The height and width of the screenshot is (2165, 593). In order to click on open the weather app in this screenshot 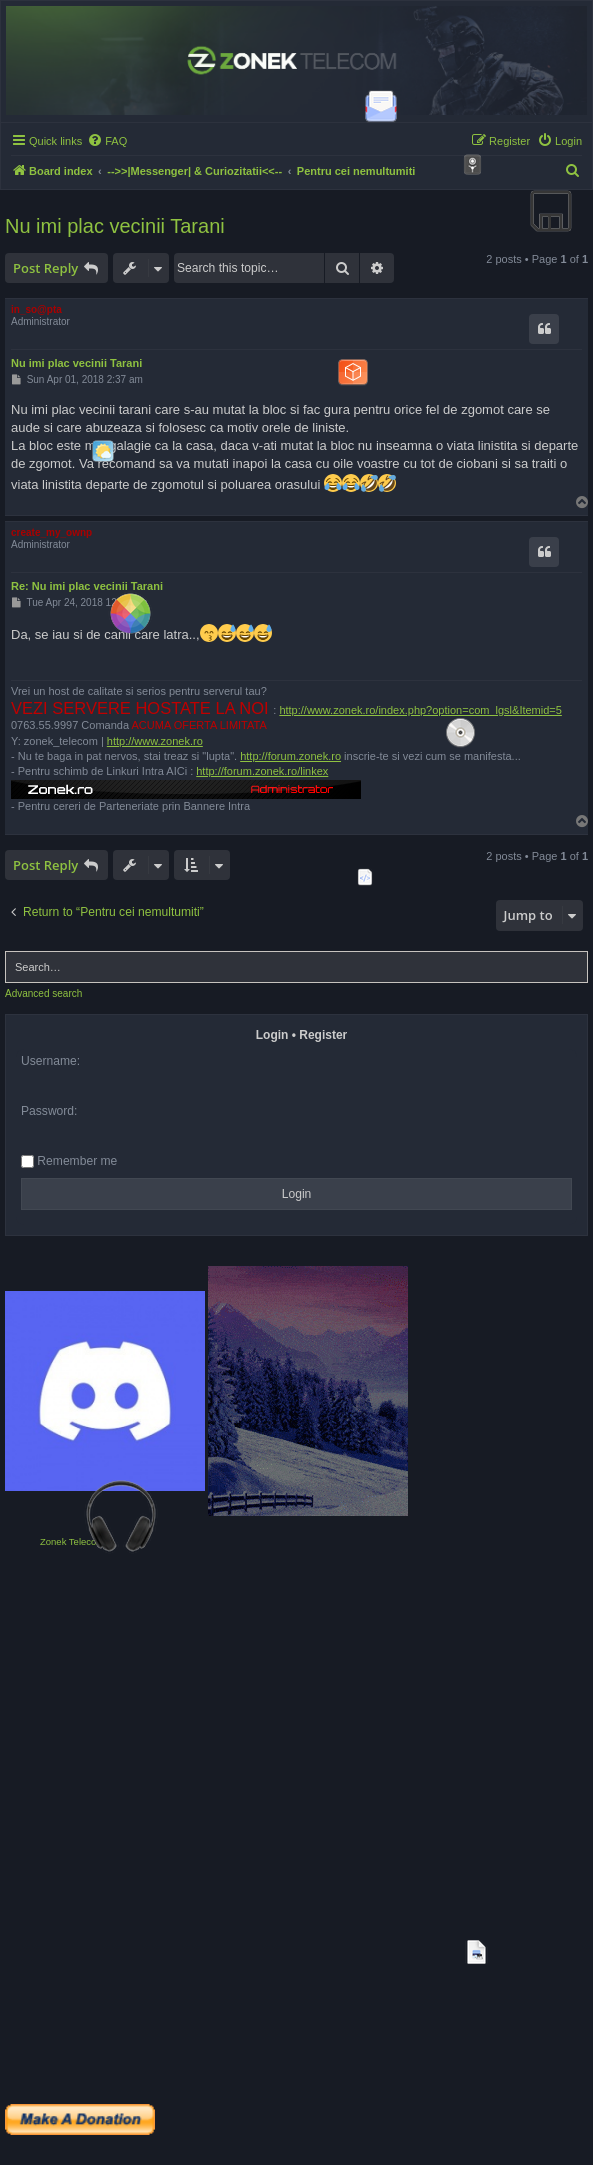, I will do `click(103, 451)`.